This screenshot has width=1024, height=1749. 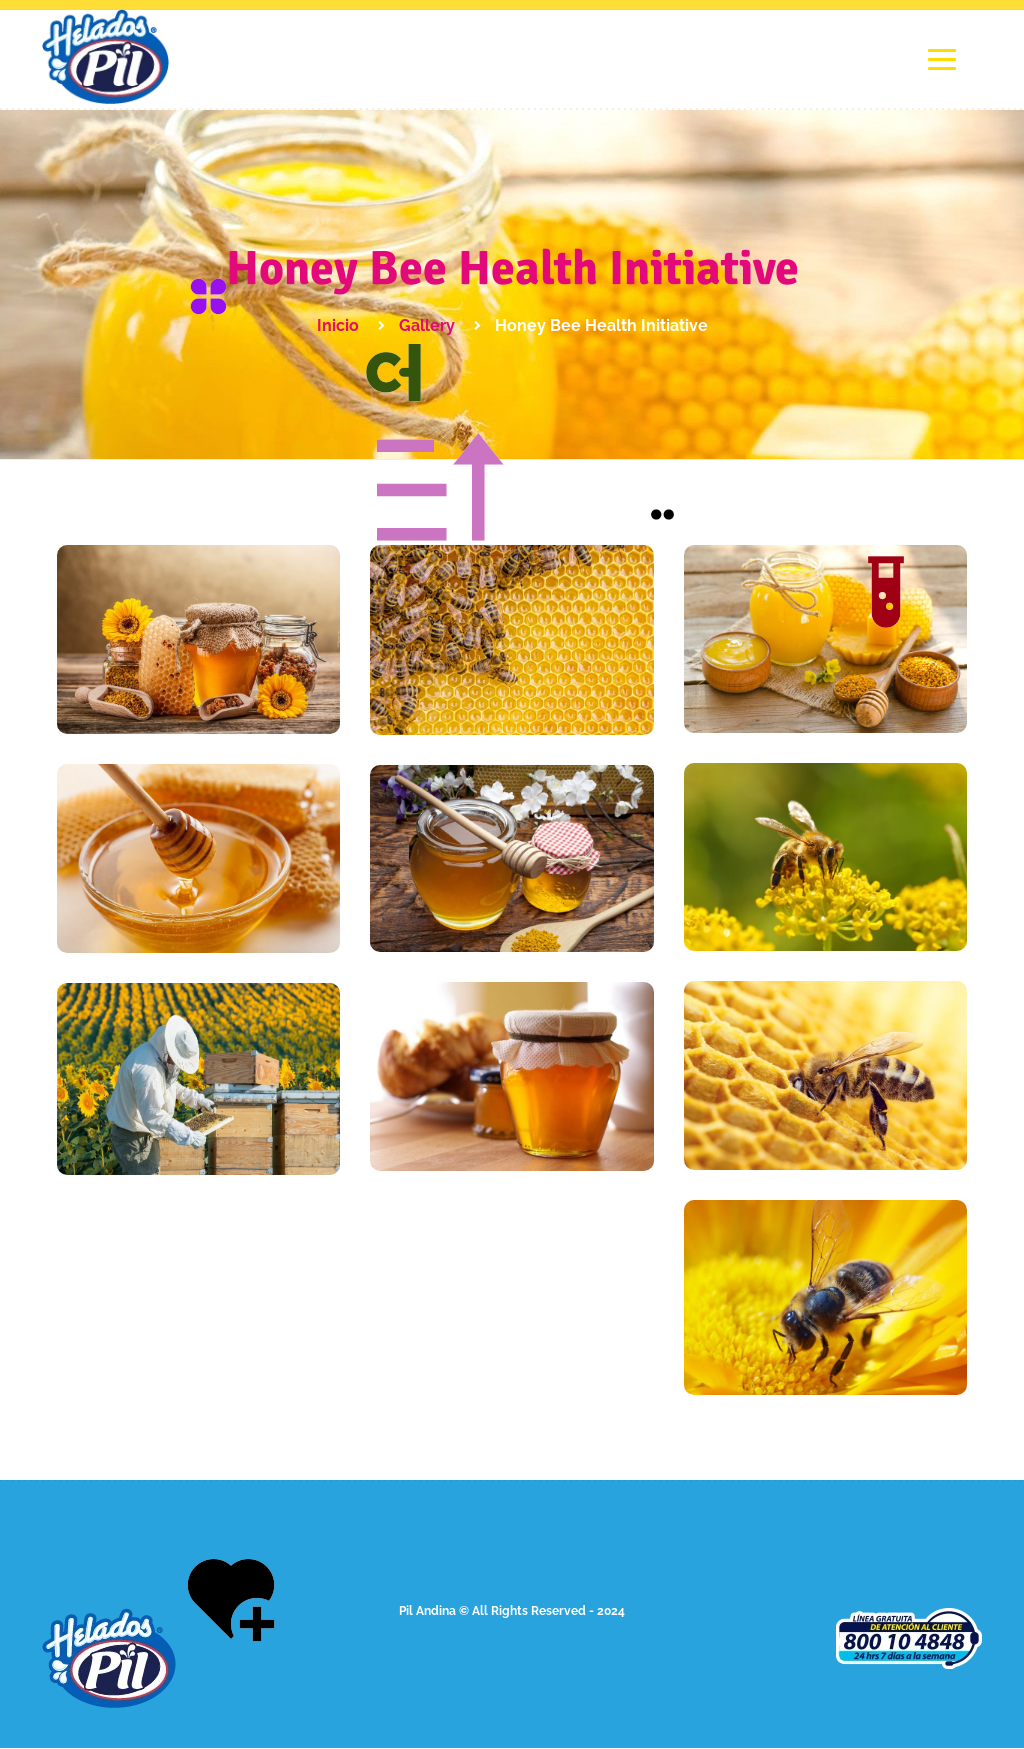 What do you see at coordinates (208, 296) in the screenshot?
I see `open the app drawer or launcher` at bounding box center [208, 296].